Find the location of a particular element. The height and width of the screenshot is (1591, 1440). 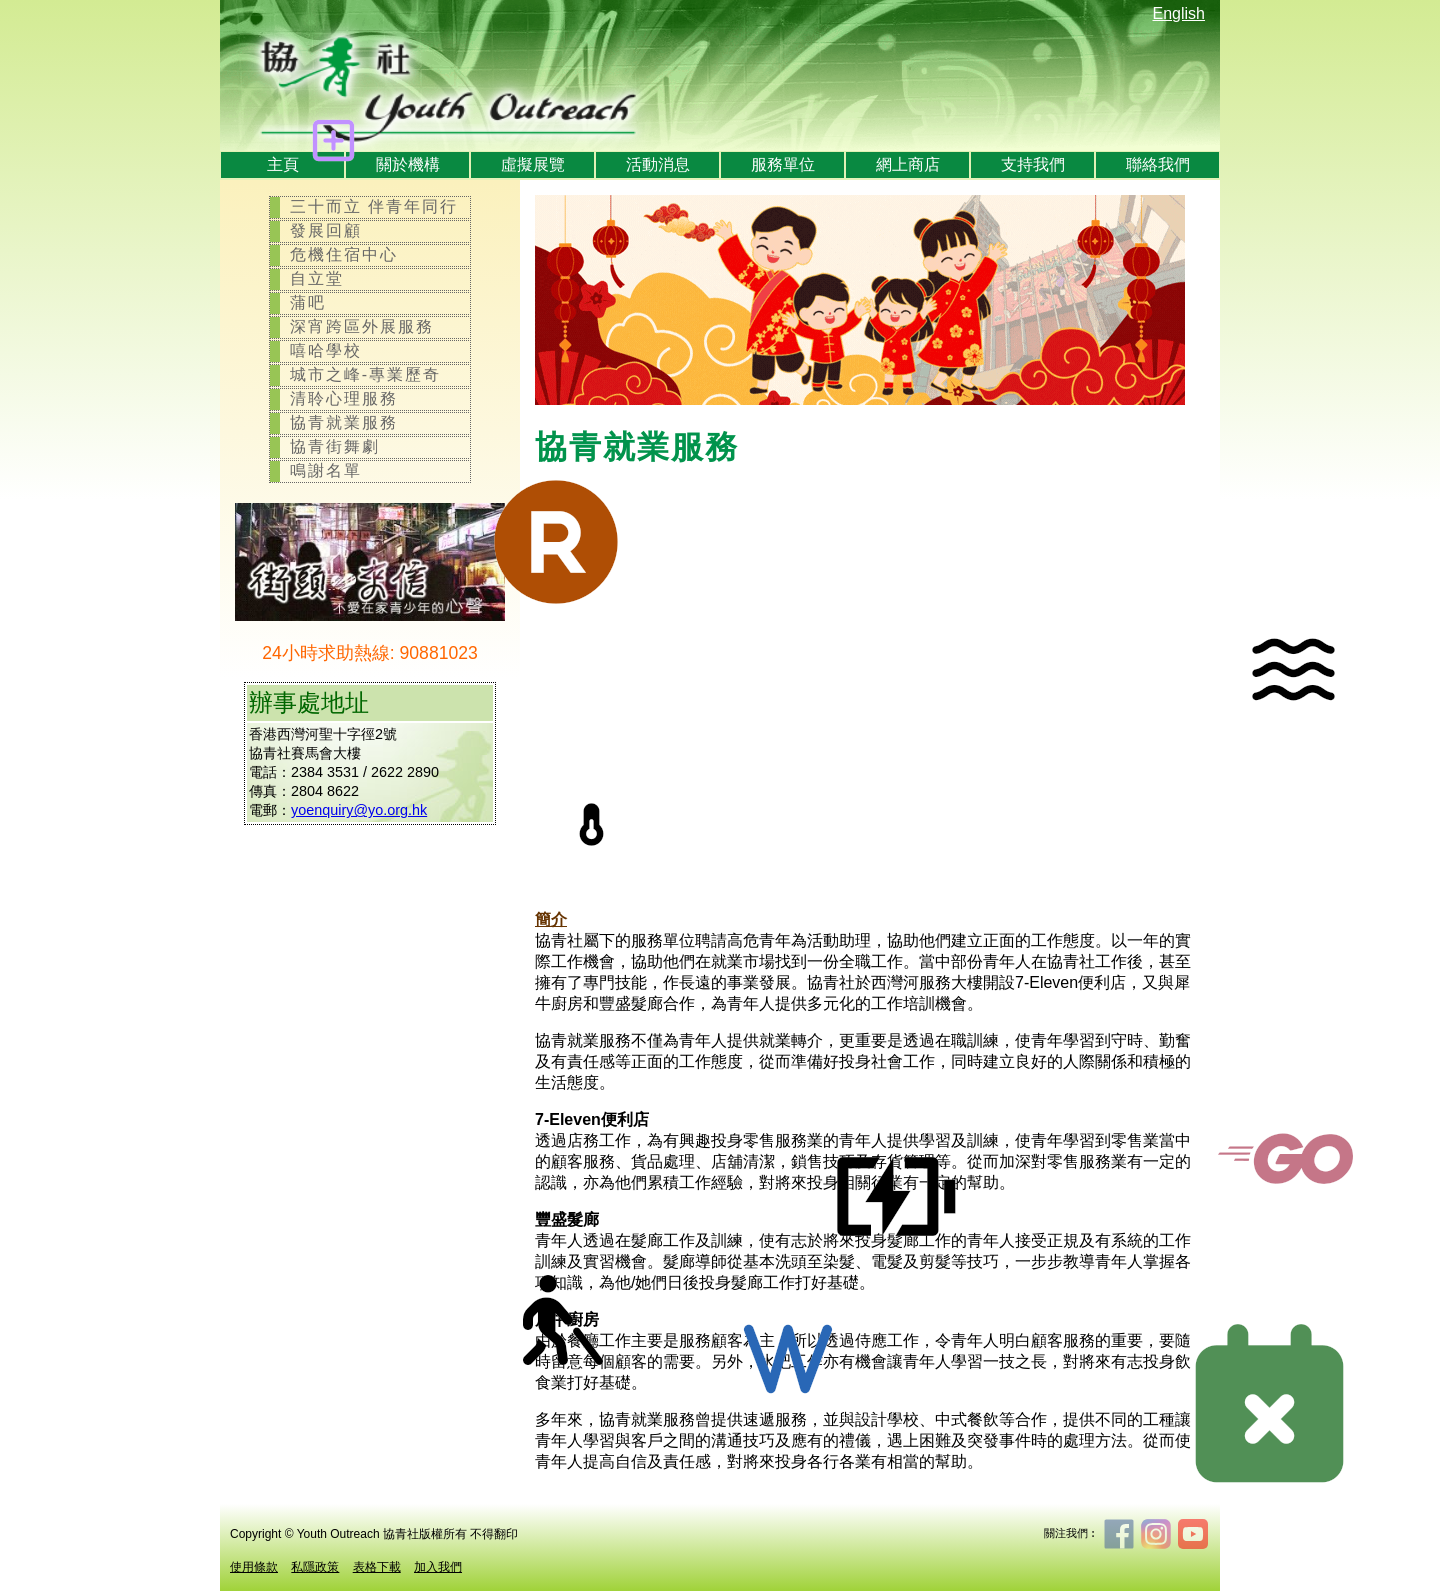

add a new item is located at coordinates (333, 140).